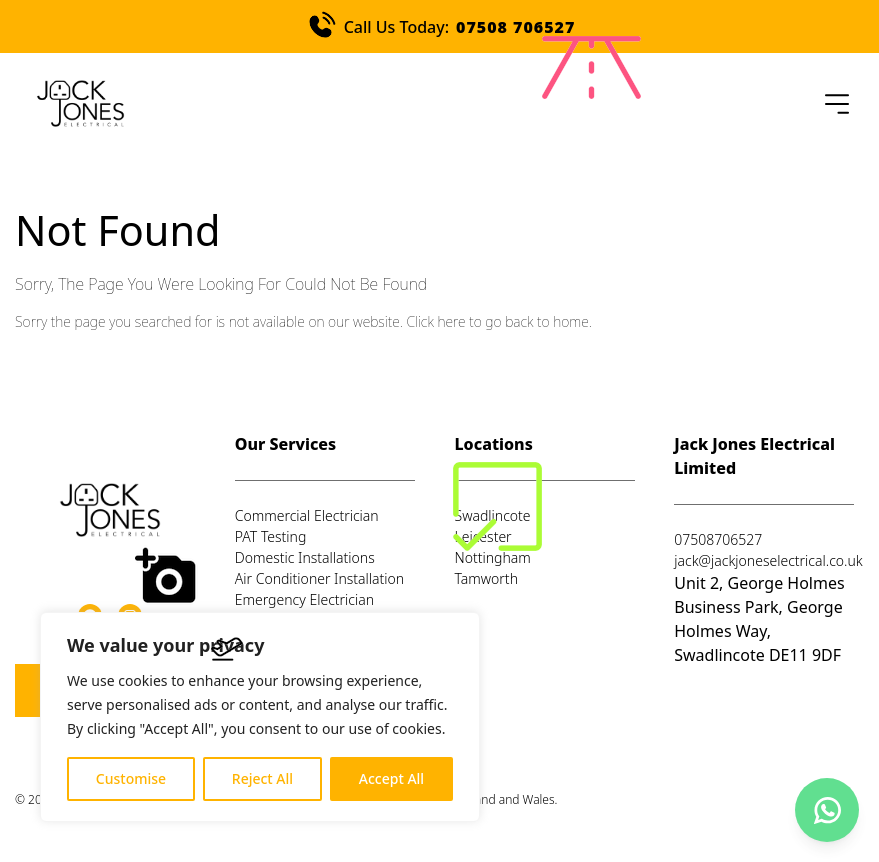 This screenshot has width=879, height=862. Describe the element at coordinates (591, 67) in the screenshot. I see `view directions or navigation route` at that location.